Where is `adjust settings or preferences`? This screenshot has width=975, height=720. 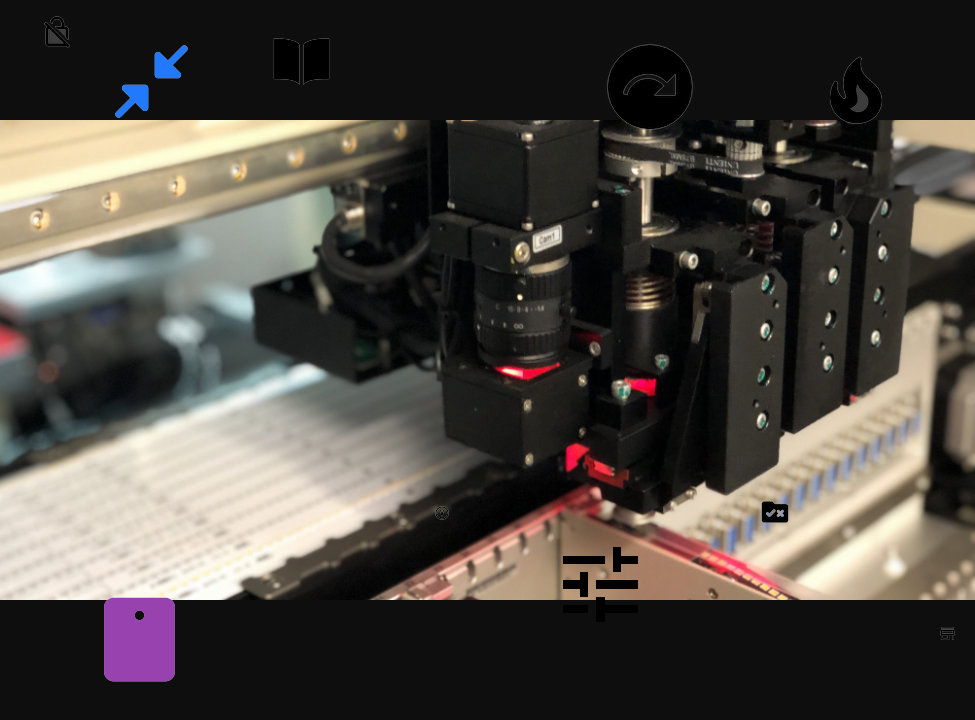
adjust settings or preferences is located at coordinates (600, 584).